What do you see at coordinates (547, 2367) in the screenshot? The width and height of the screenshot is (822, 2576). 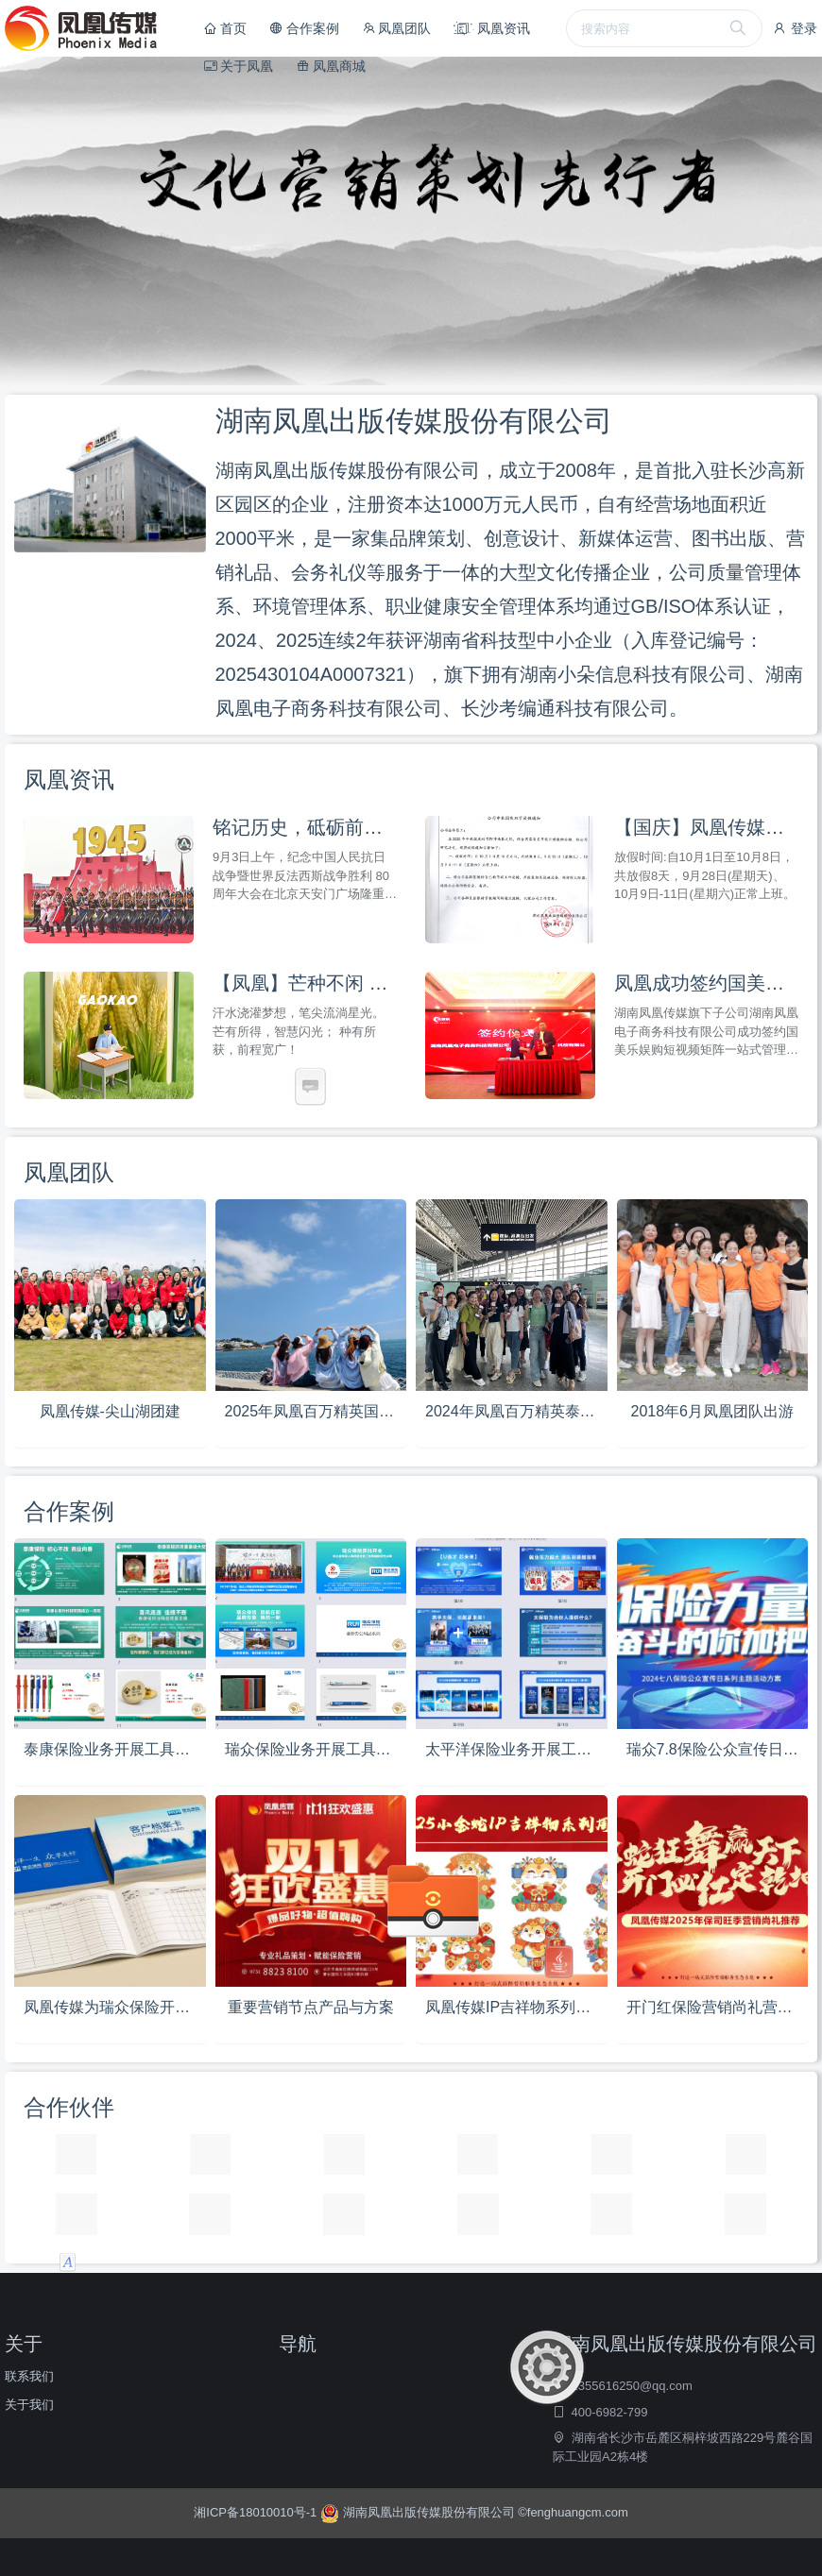 I see `open settings or preferences` at bounding box center [547, 2367].